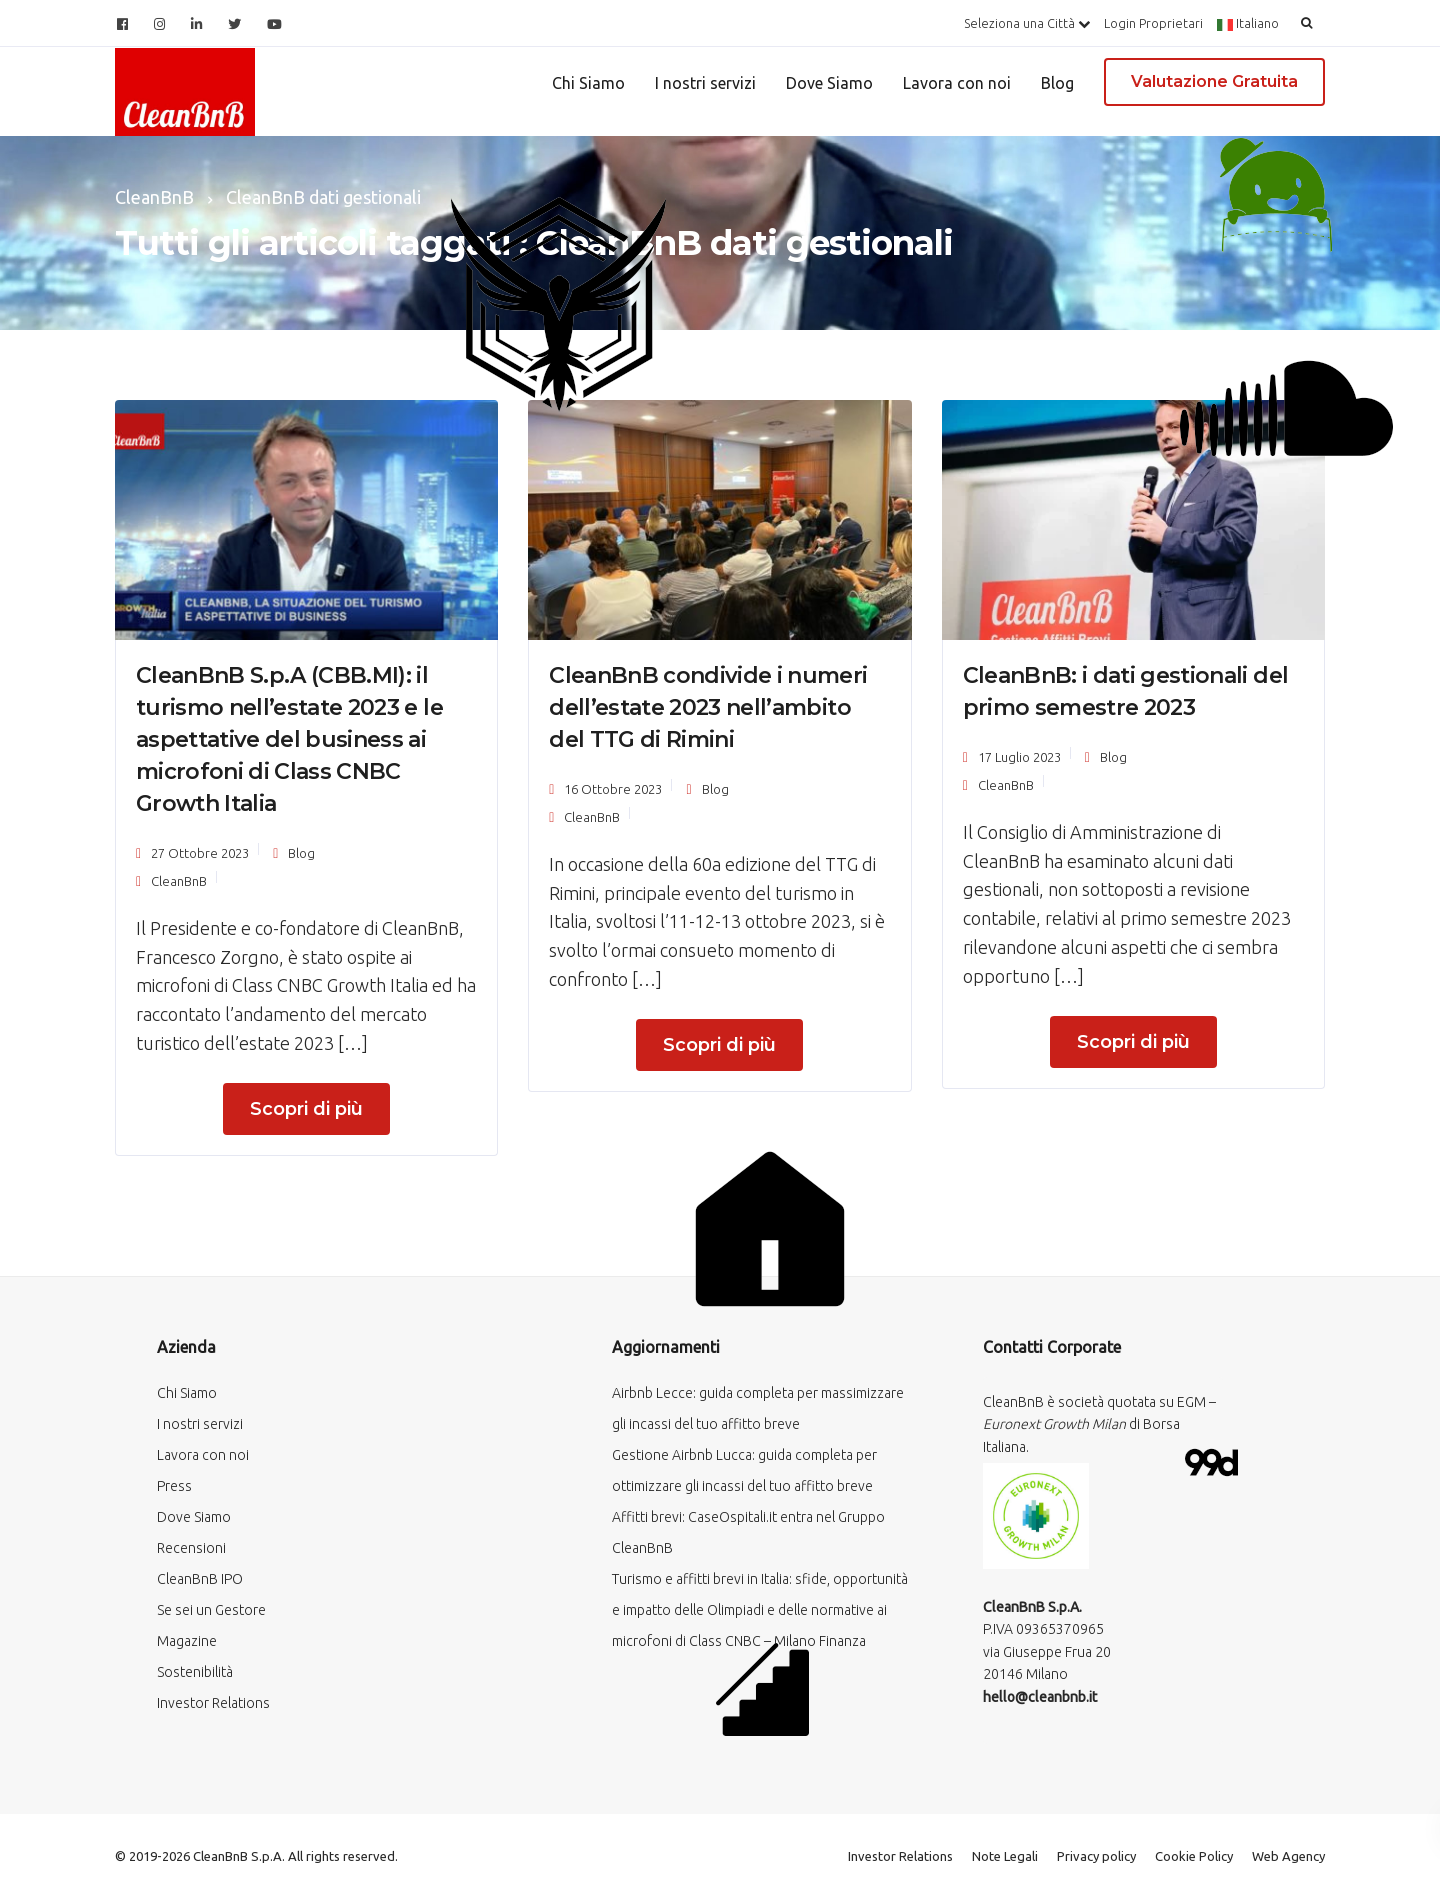 The image size is (1440, 1894). I want to click on stackhawk application security testing platform logo, so click(558, 304).